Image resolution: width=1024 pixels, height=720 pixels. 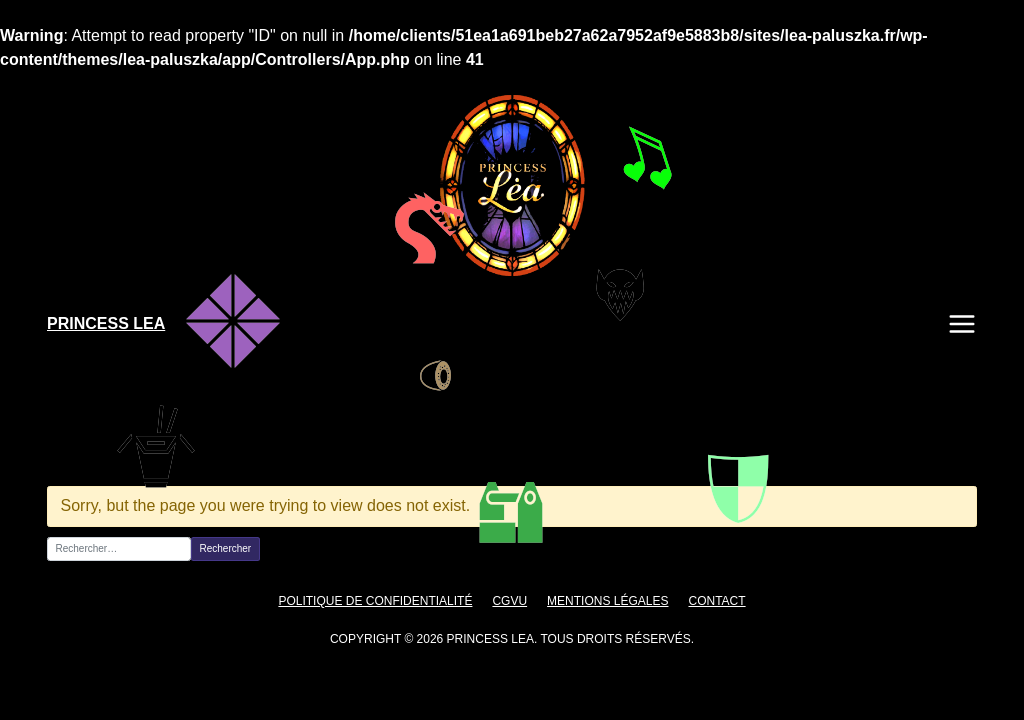 I want to click on select imp or demon character, so click(x=620, y=295).